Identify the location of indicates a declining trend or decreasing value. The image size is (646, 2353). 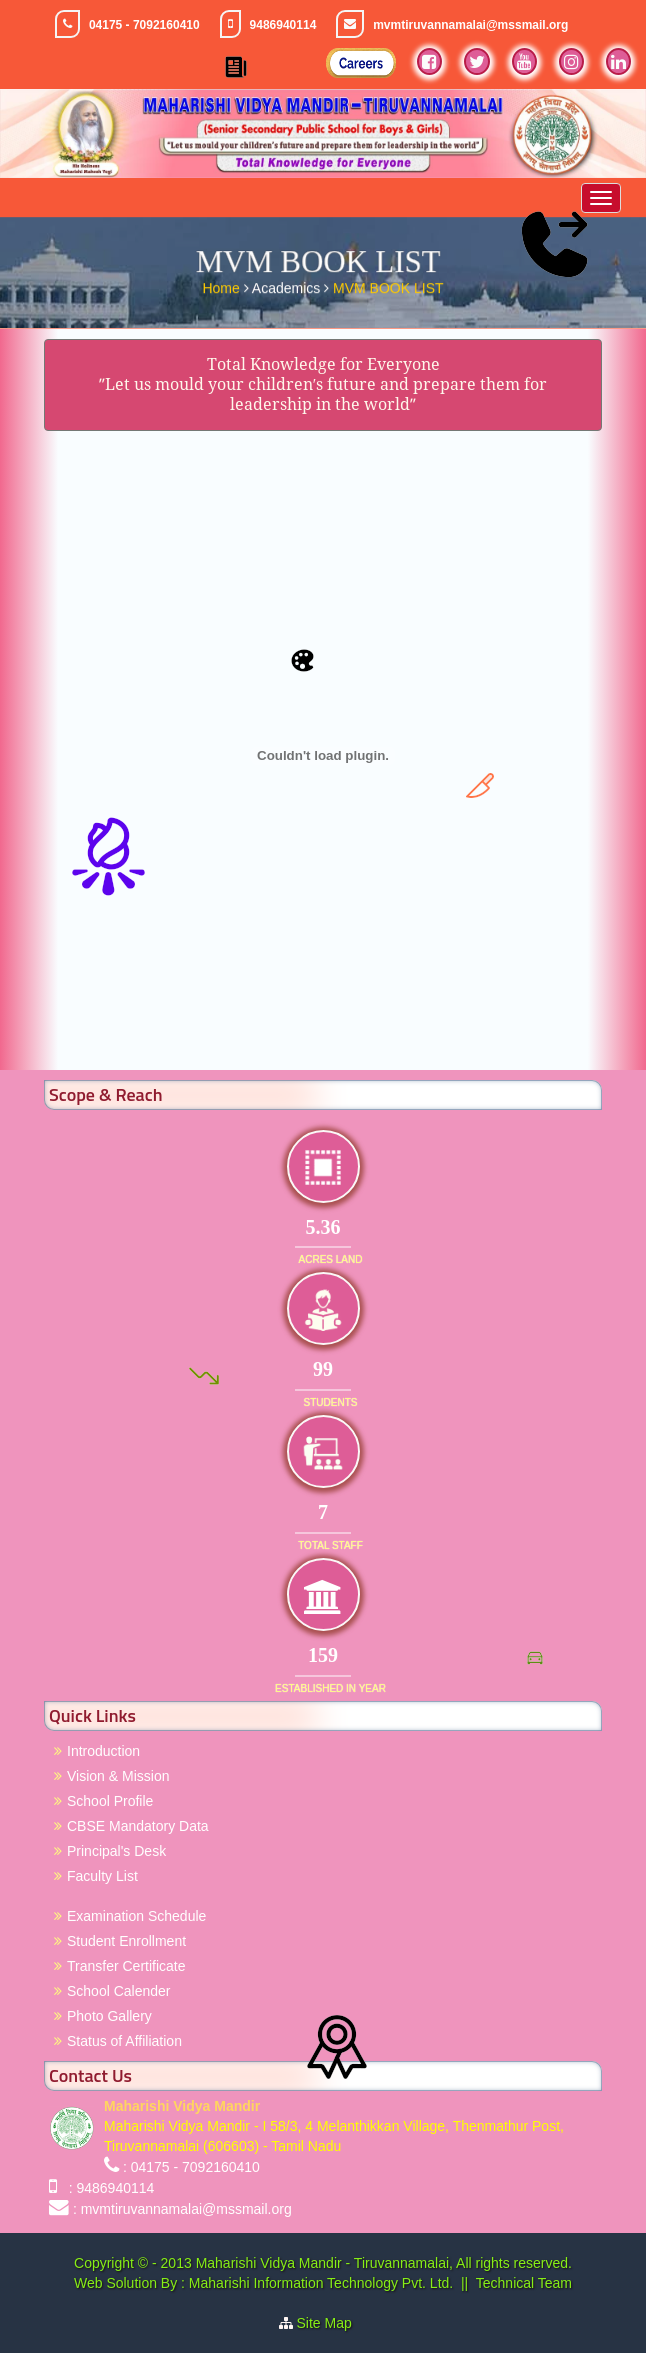
(204, 1376).